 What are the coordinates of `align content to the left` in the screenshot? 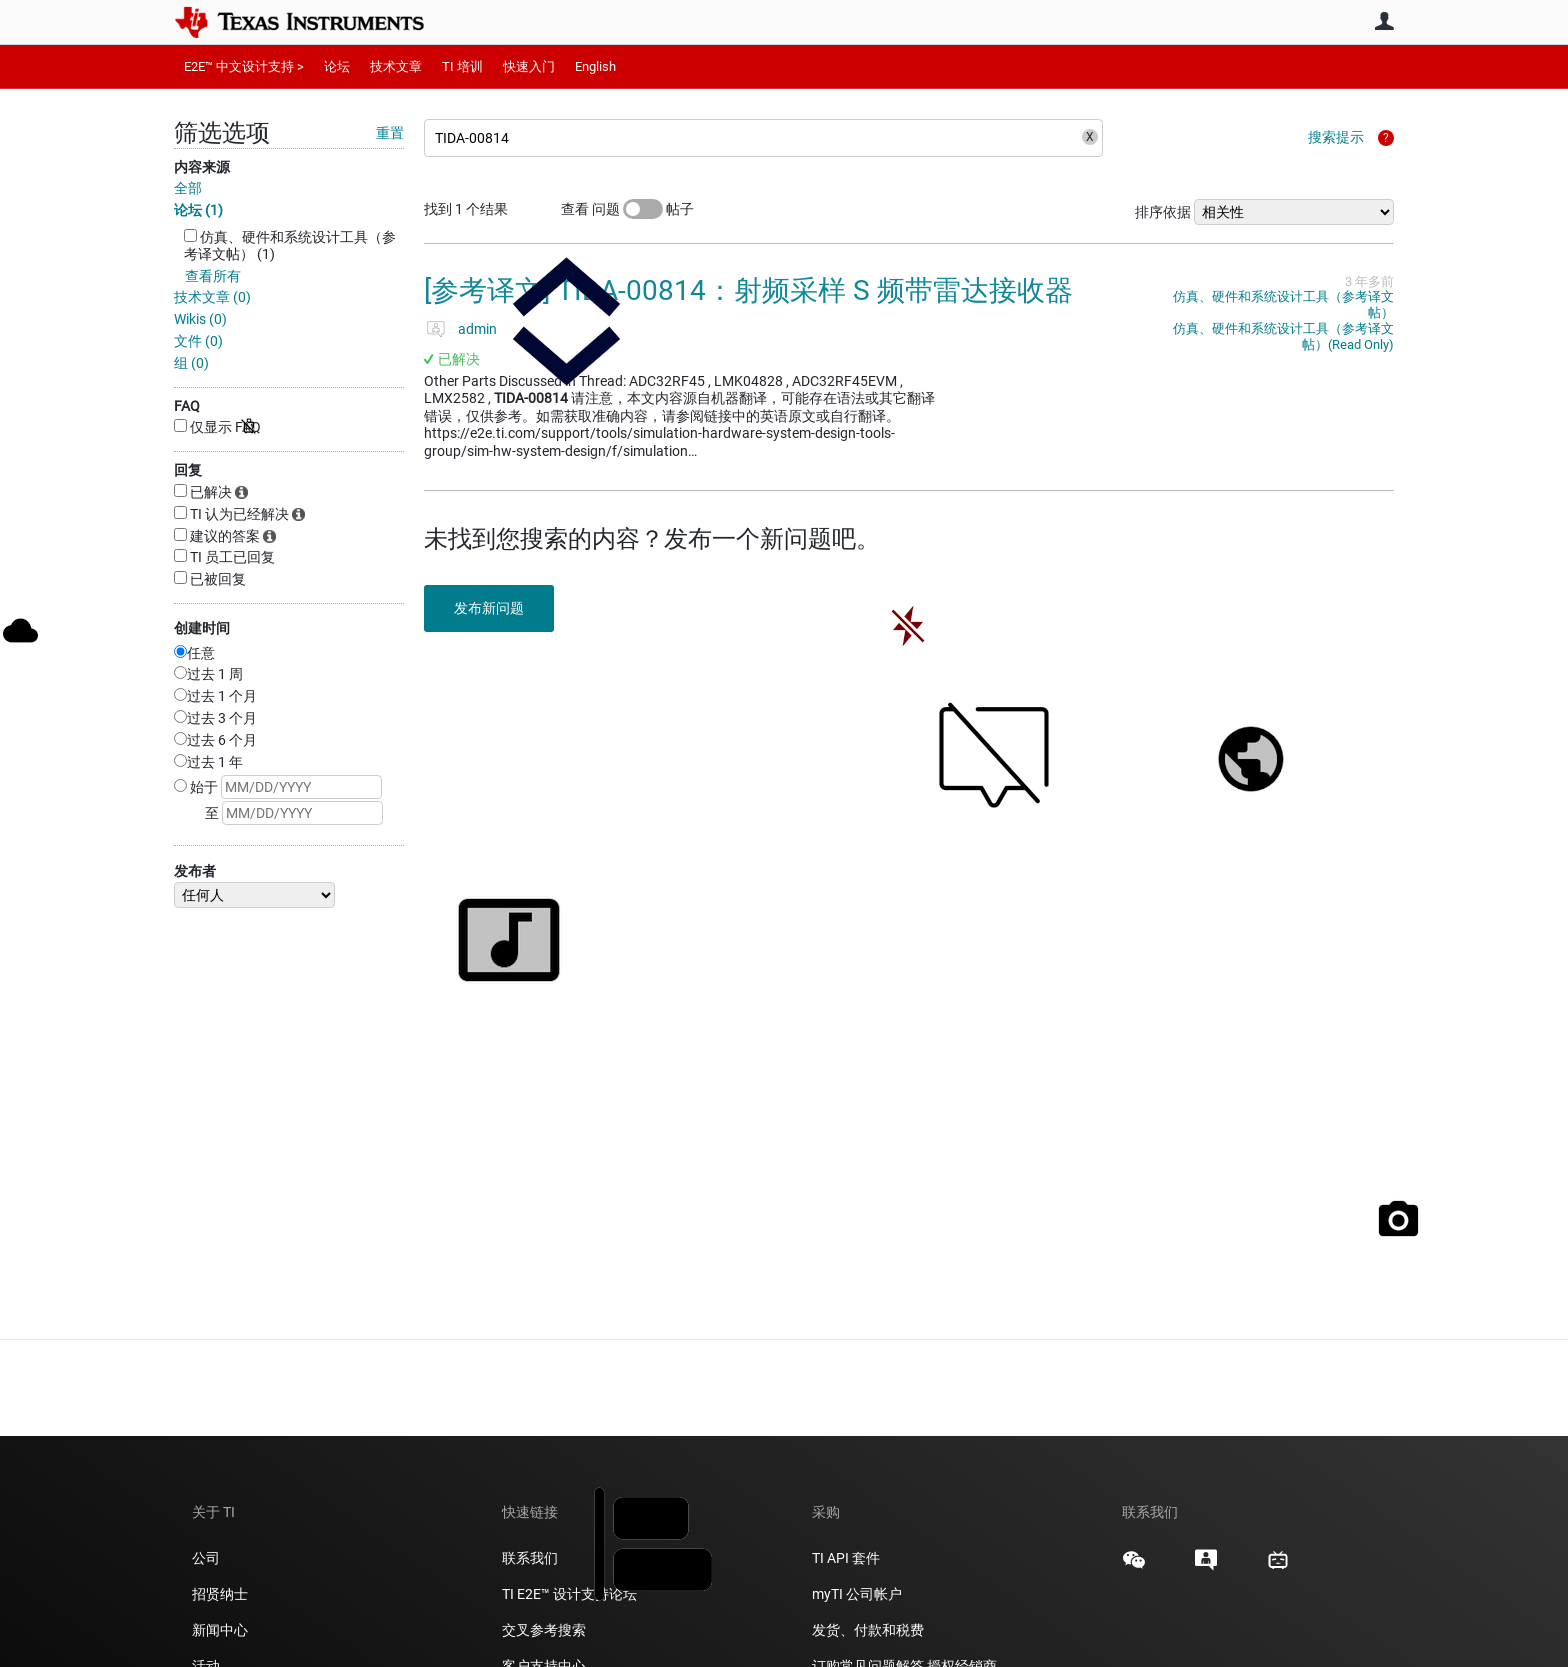 It's located at (651, 1544).